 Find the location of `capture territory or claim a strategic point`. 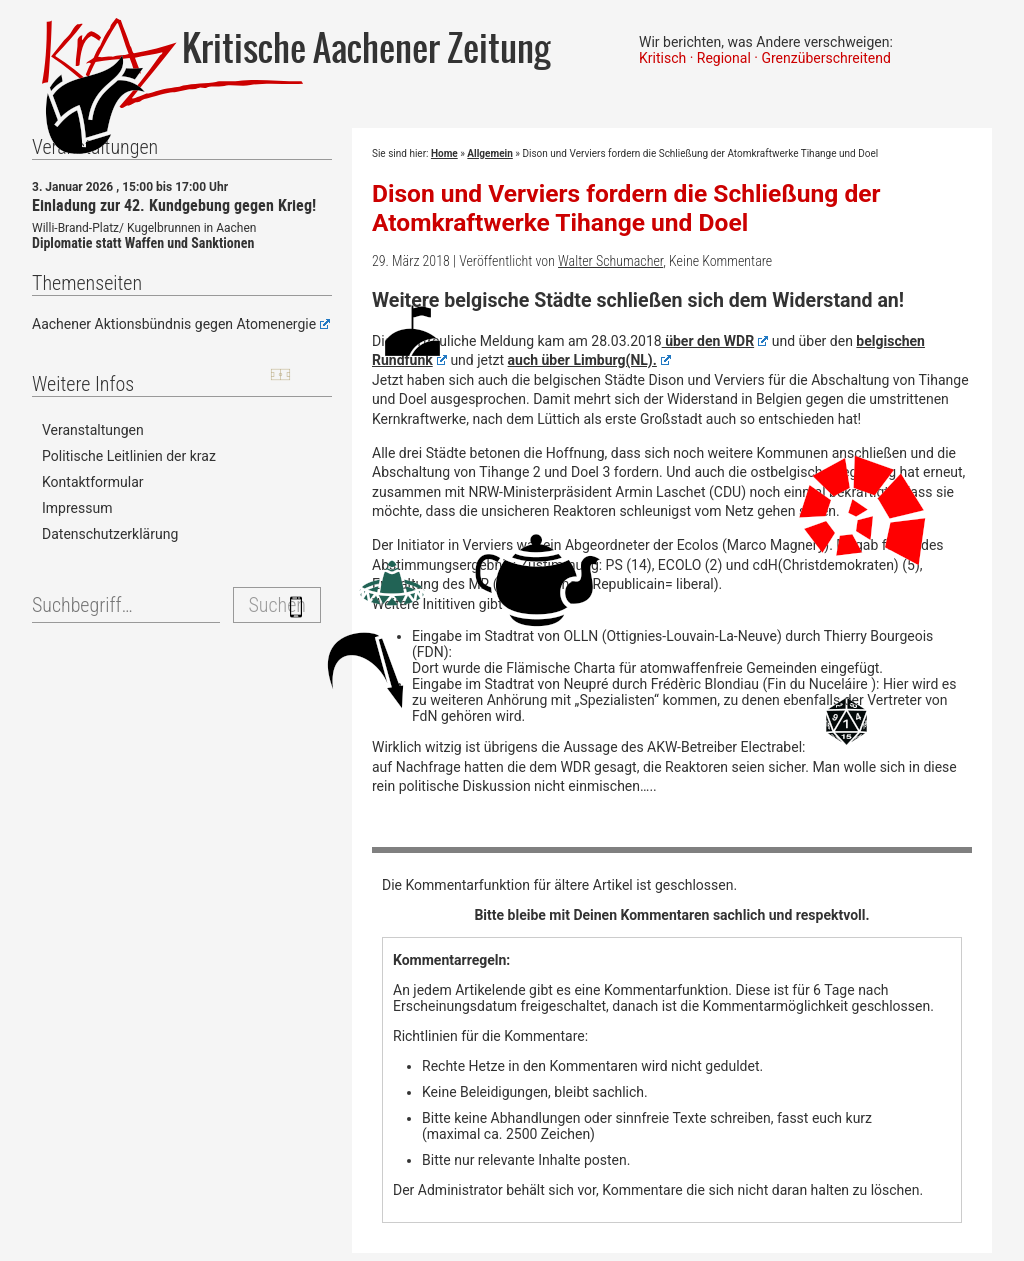

capture territory or claim a strategic point is located at coordinates (412, 328).